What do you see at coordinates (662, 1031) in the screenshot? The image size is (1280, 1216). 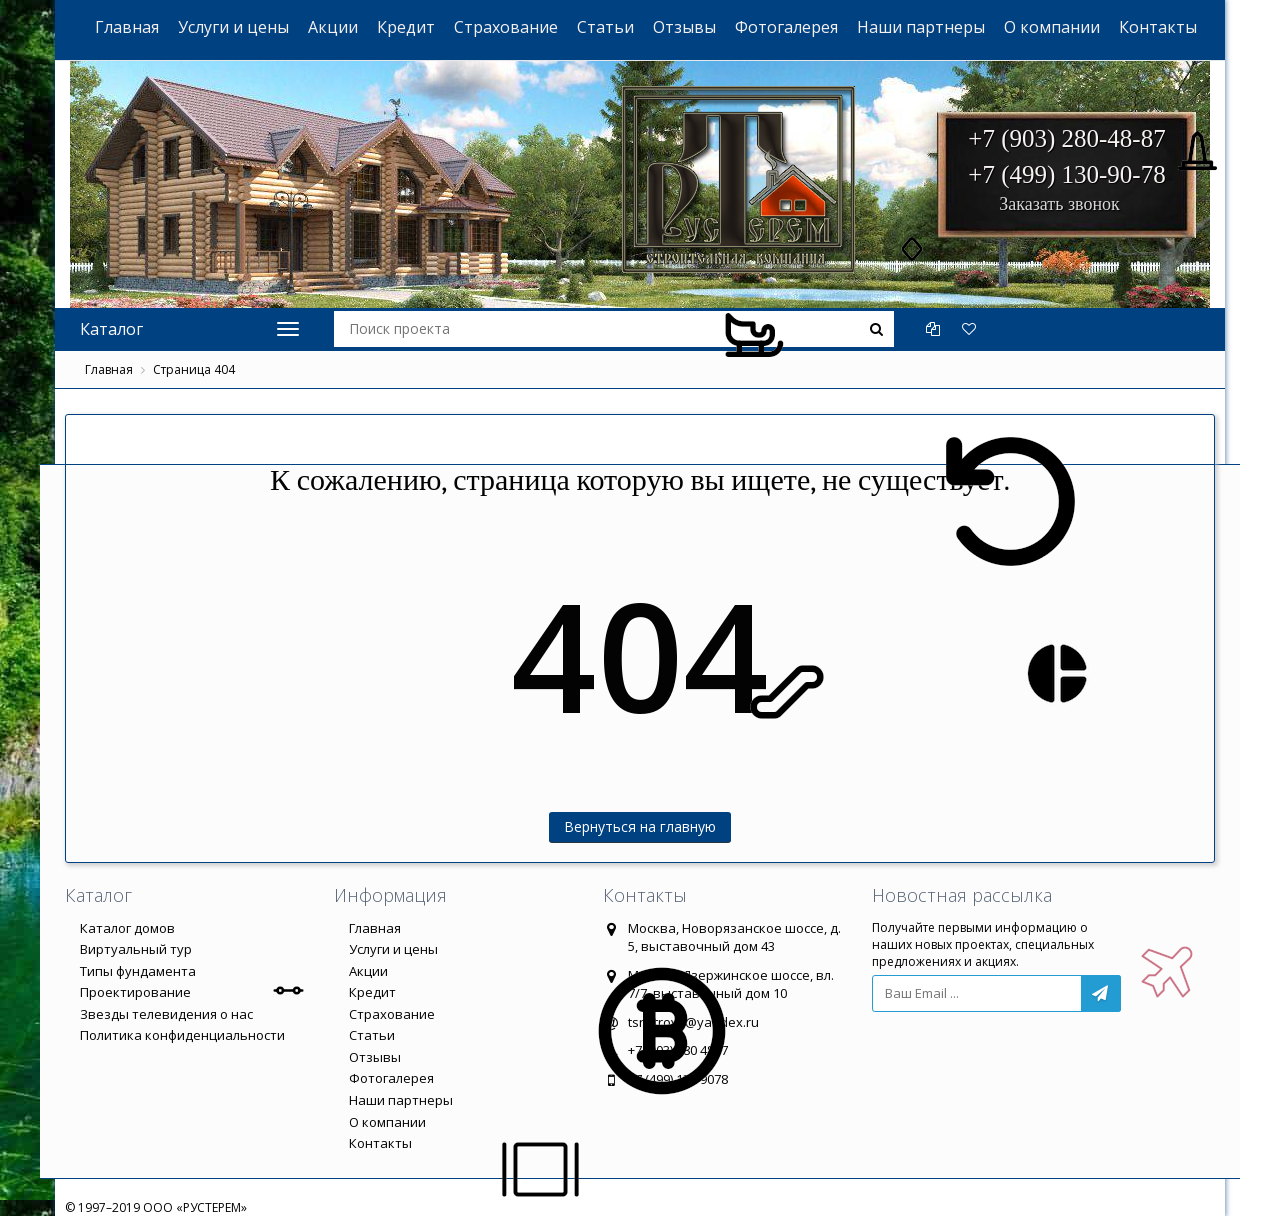 I see `view bitcoin balance or wallet` at bounding box center [662, 1031].